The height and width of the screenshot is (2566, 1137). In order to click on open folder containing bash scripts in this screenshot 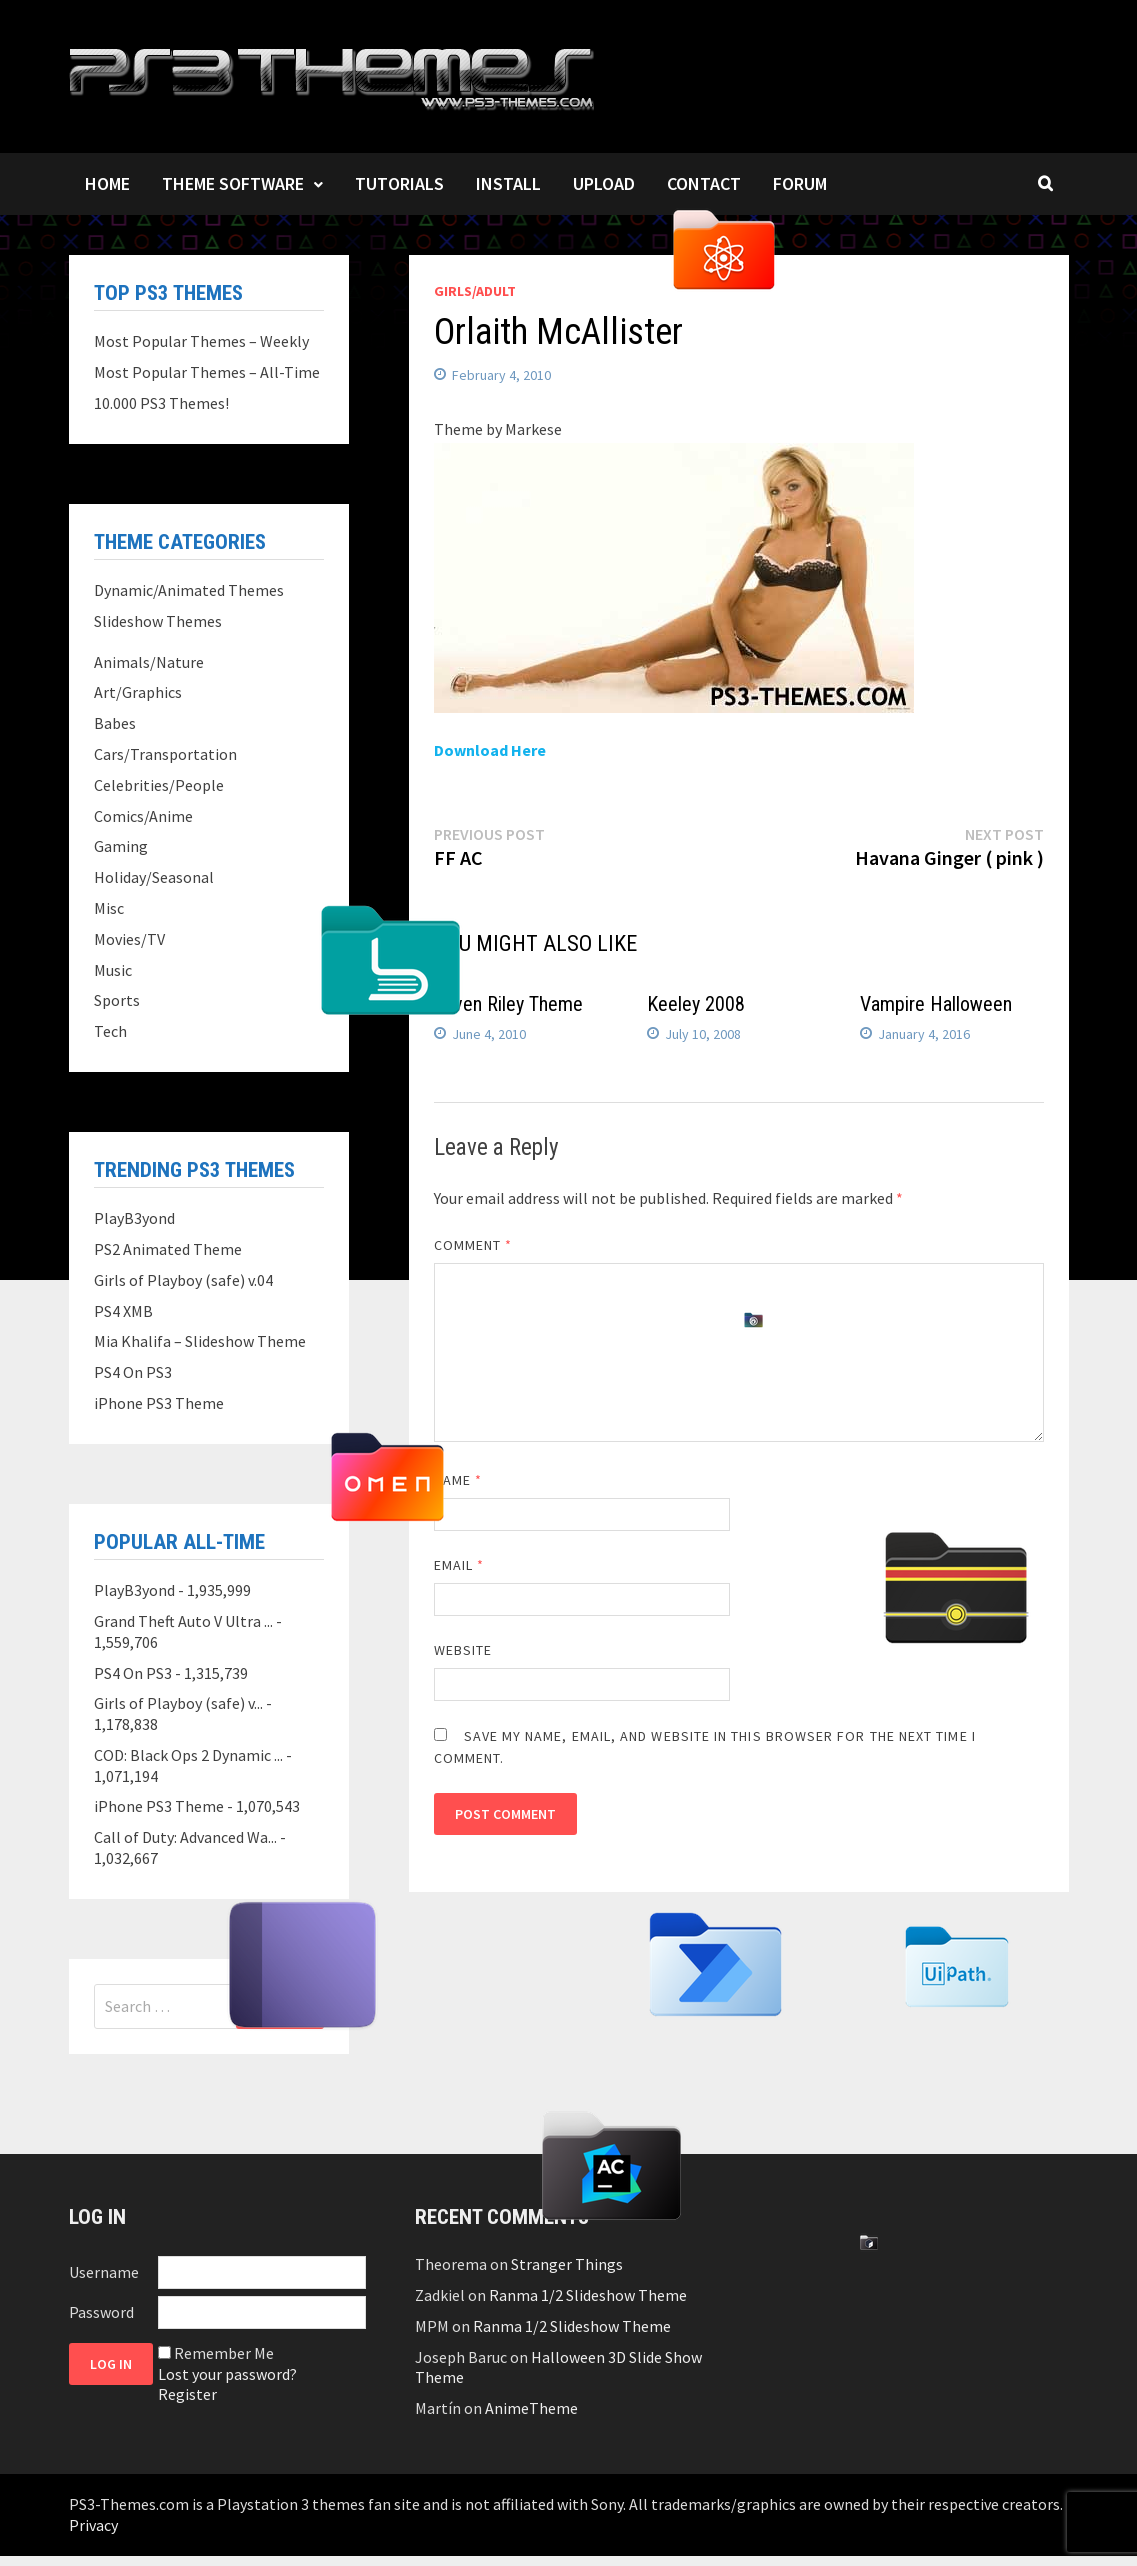, I will do `click(869, 2243)`.